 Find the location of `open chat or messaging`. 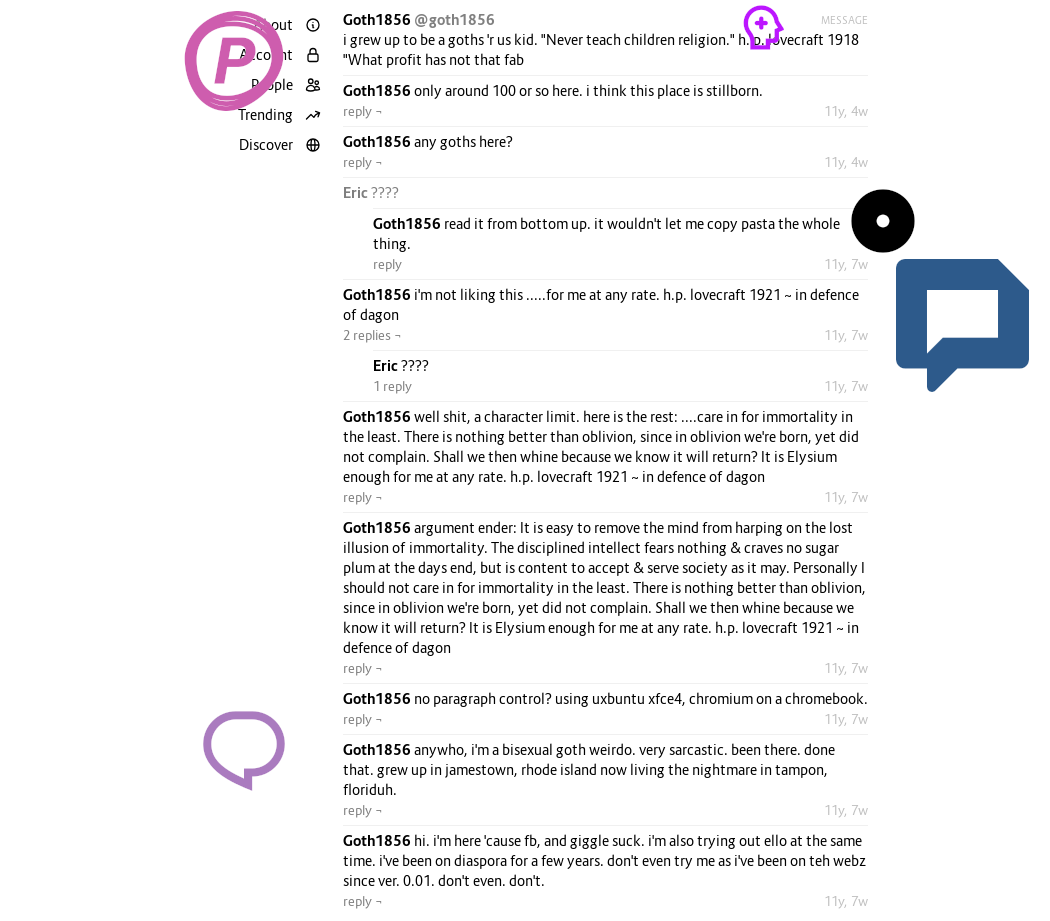

open chat or messaging is located at coordinates (244, 748).